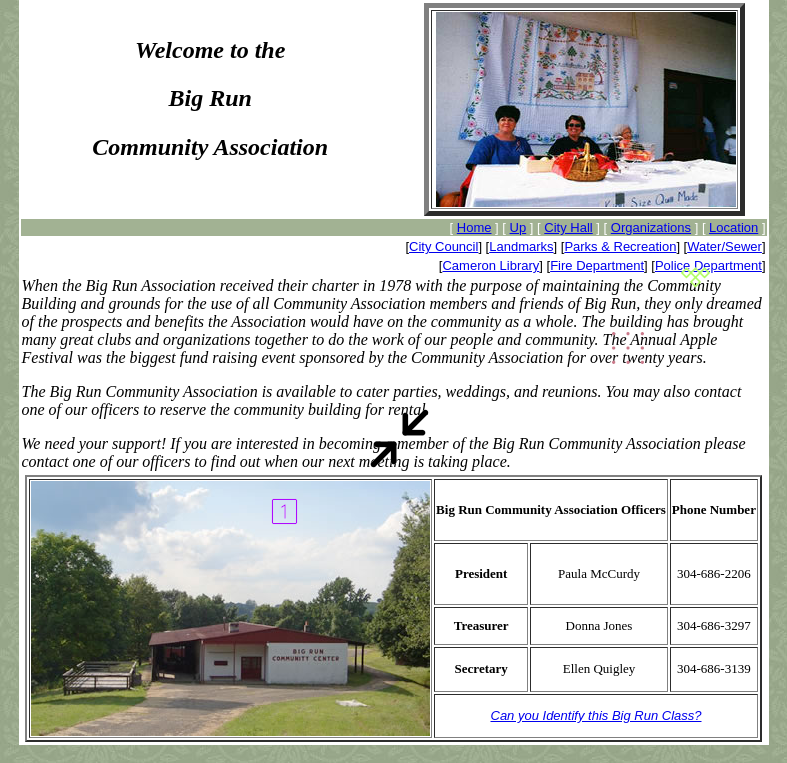 The height and width of the screenshot is (763, 787). What do you see at coordinates (284, 511) in the screenshot?
I see `indicates the first step in a process` at bounding box center [284, 511].